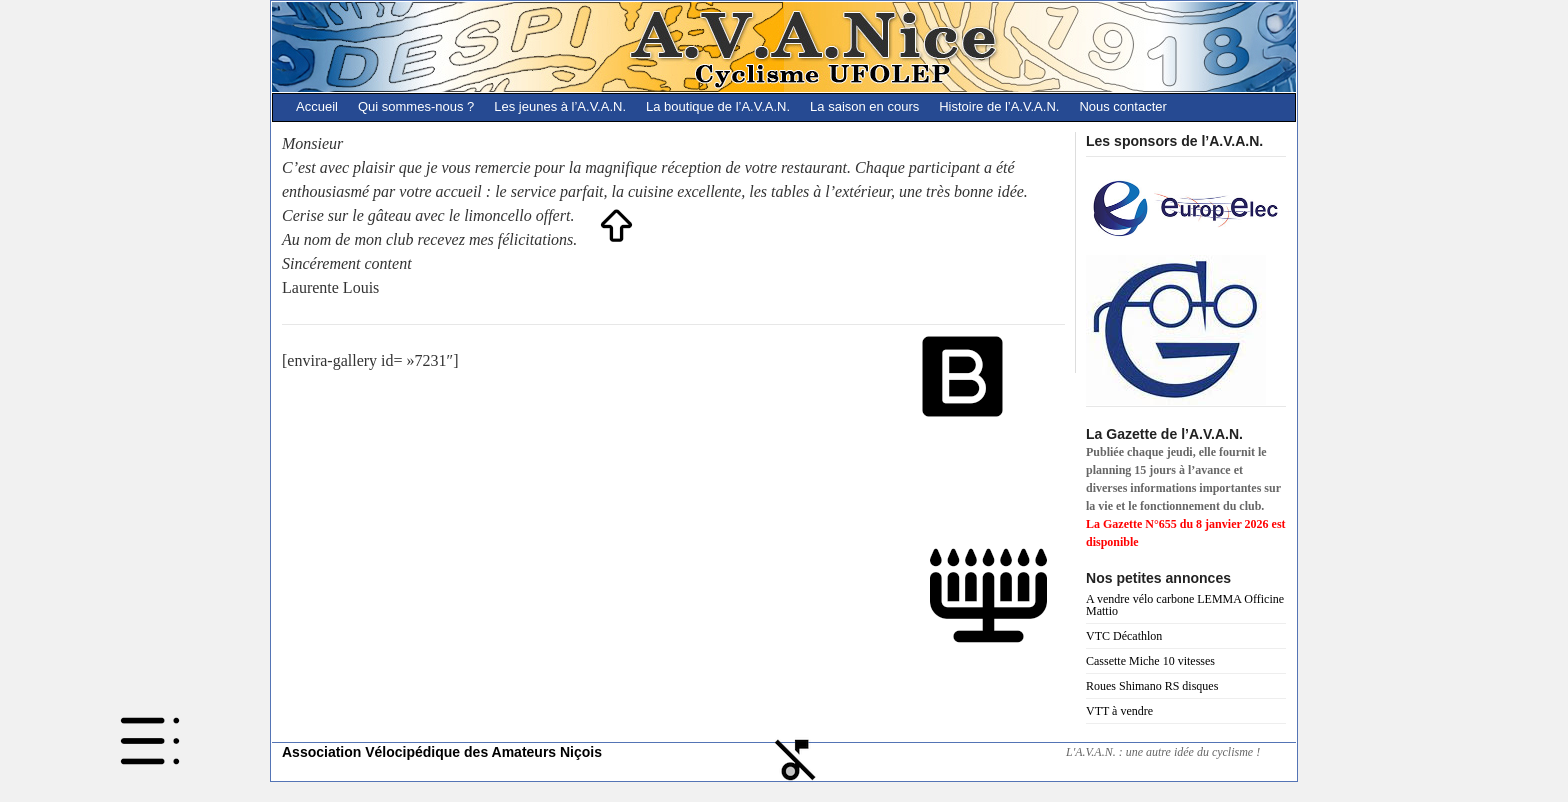 The width and height of the screenshot is (1568, 802). Describe the element at coordinates (988, 595) in the screenshot. I see `indicates hanukkah-related content or events` at that location.